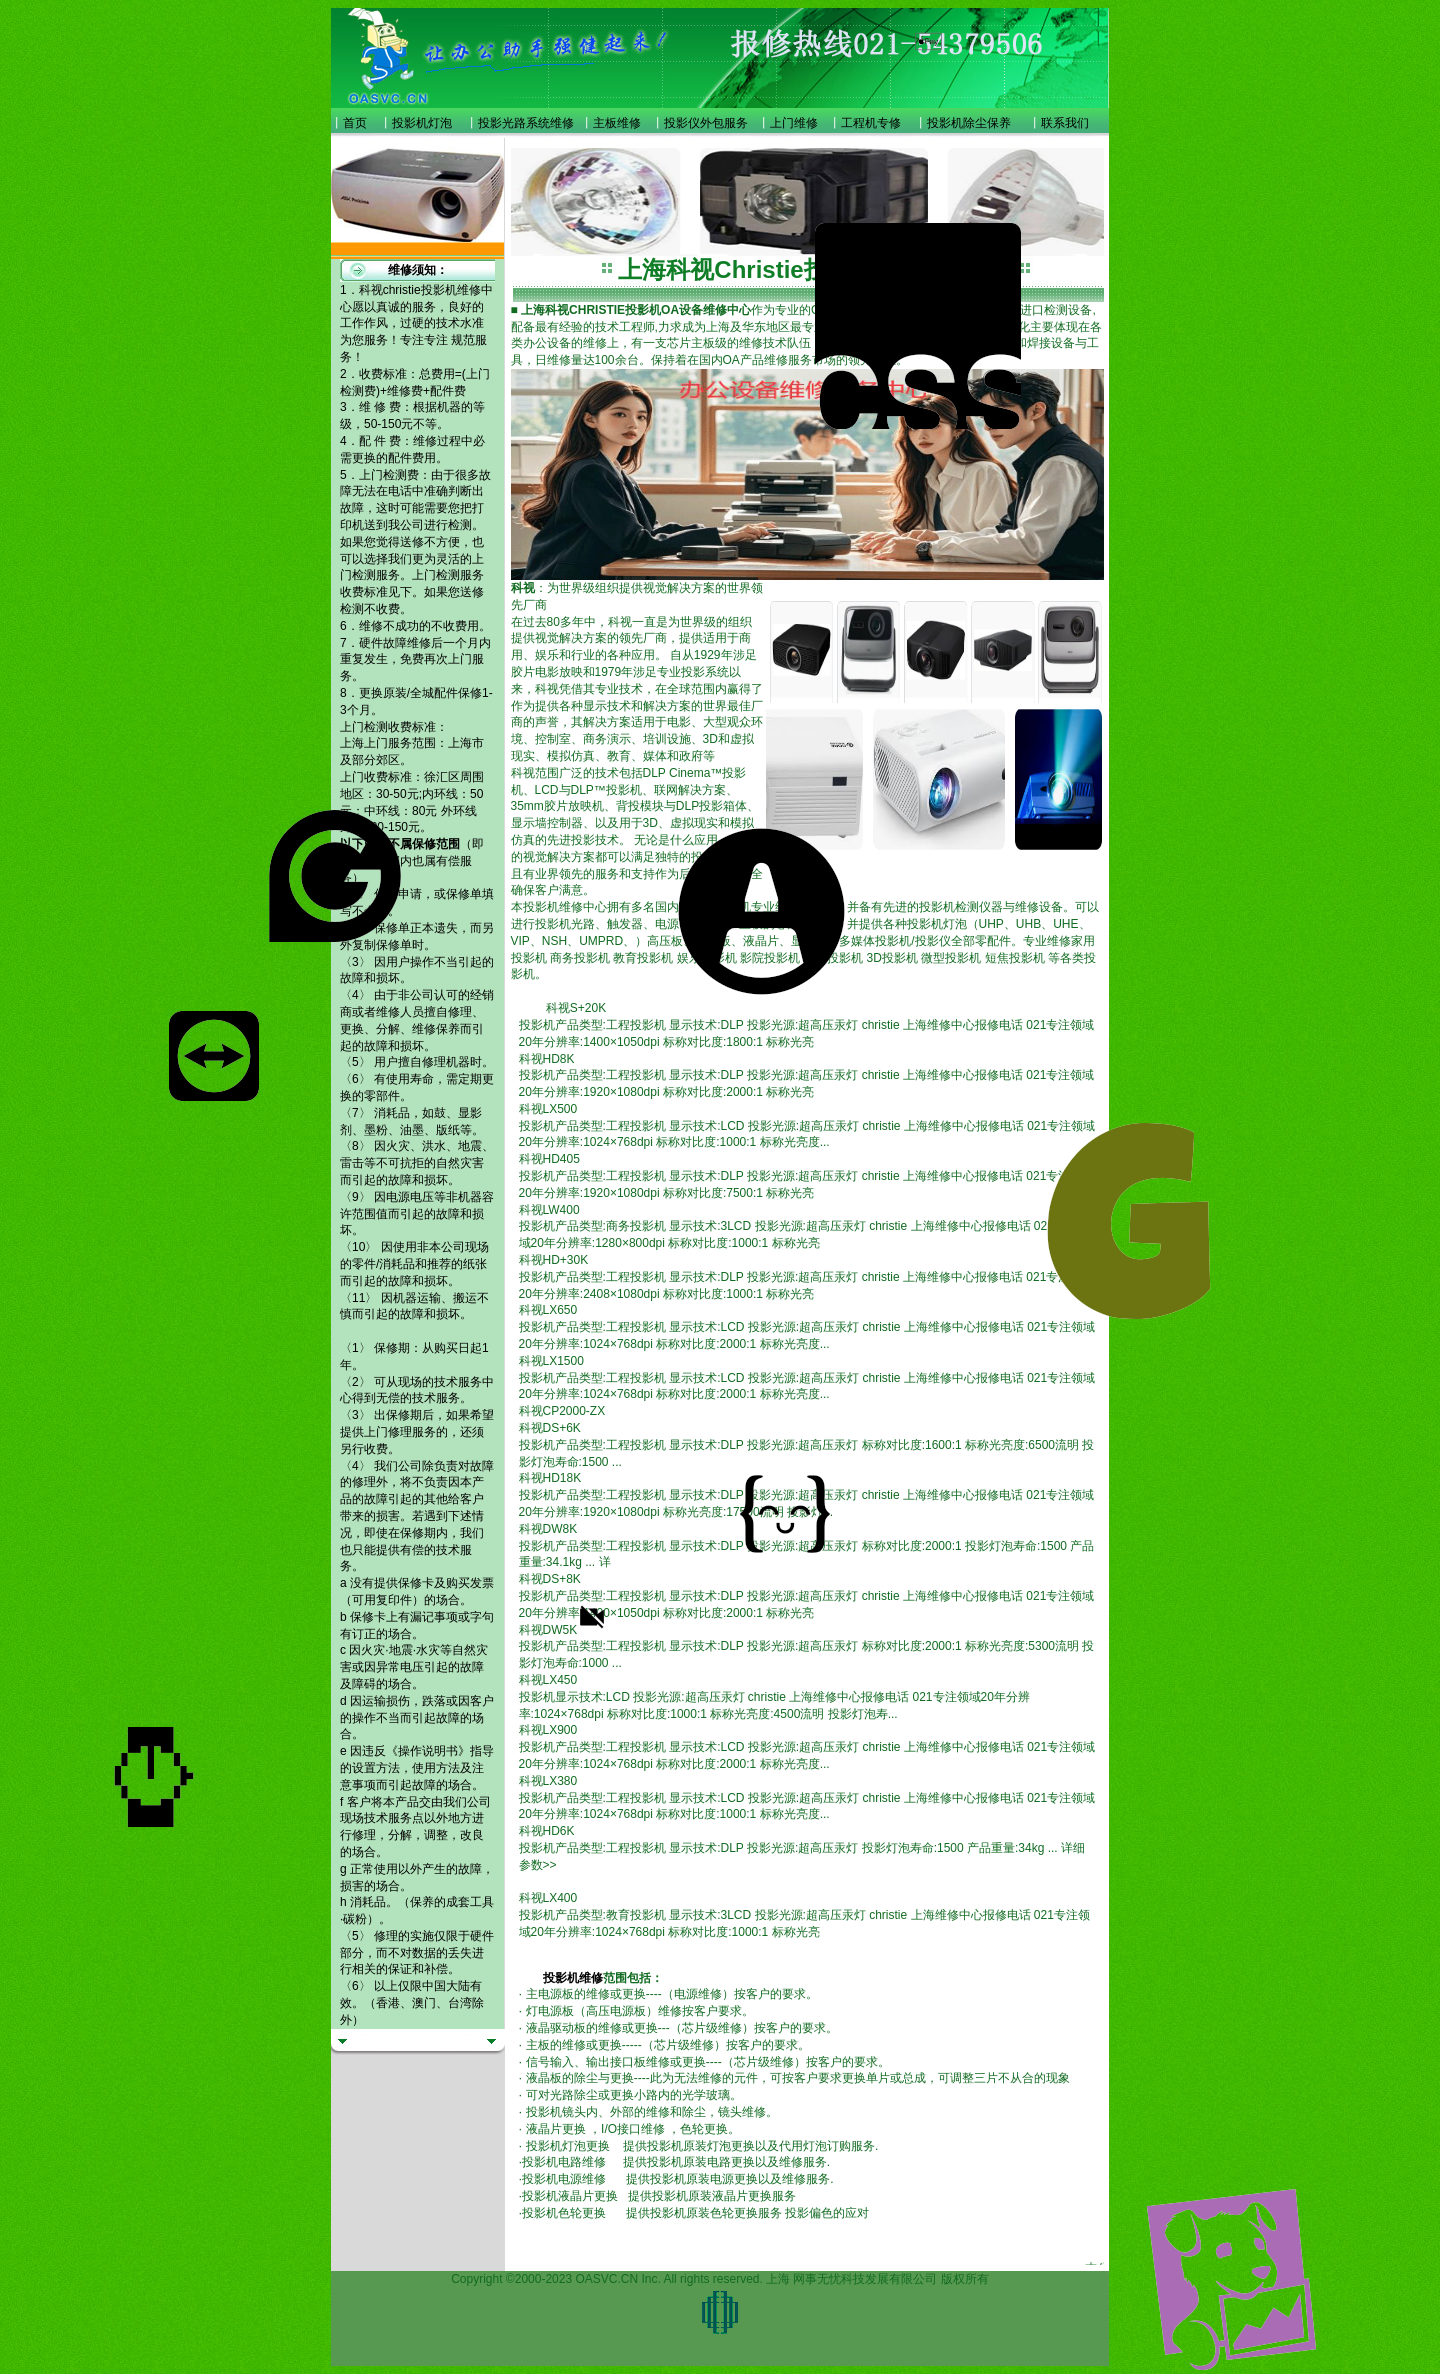 The image size is (1440, 2374). I want to click on visit exercism coding practice platform, so click(785, 1514).